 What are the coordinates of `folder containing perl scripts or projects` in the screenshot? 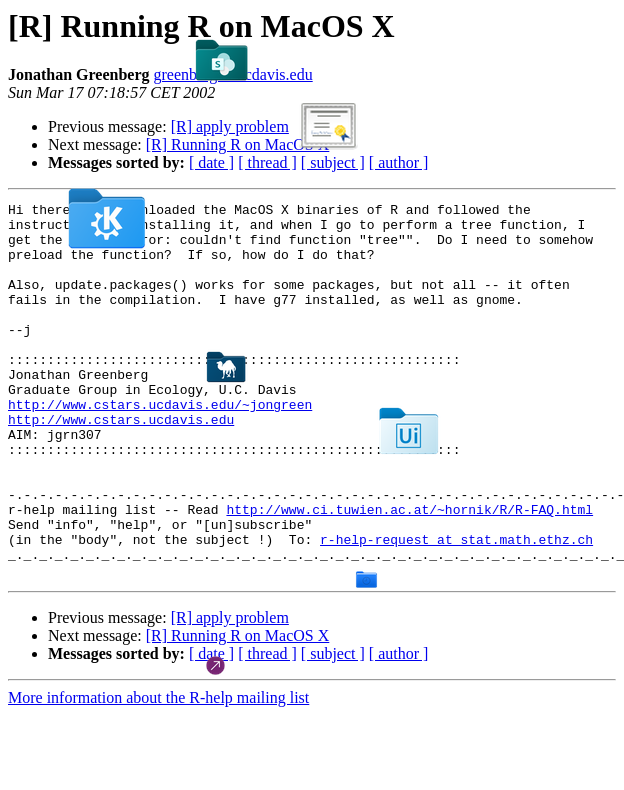 It's located at (226, 368).